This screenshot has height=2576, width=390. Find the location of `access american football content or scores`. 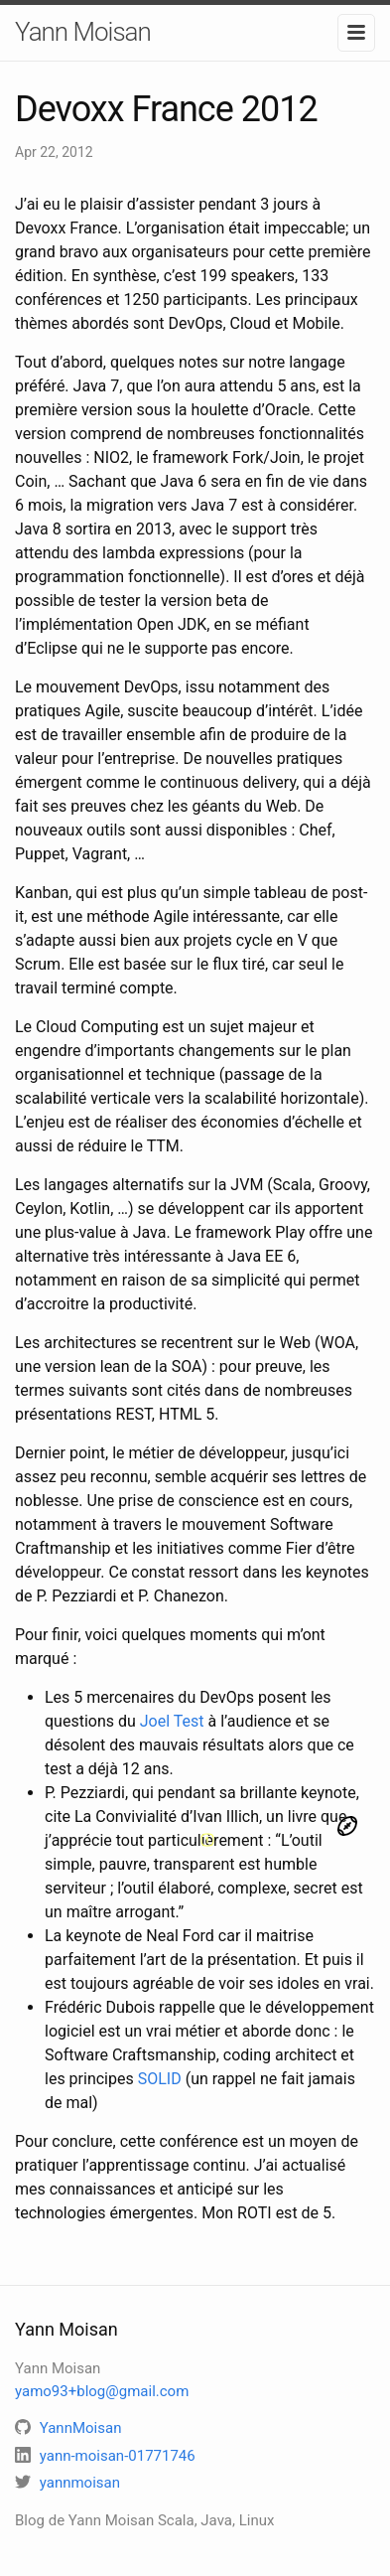

access american football content or scores is located at coordinates (347, 1826).